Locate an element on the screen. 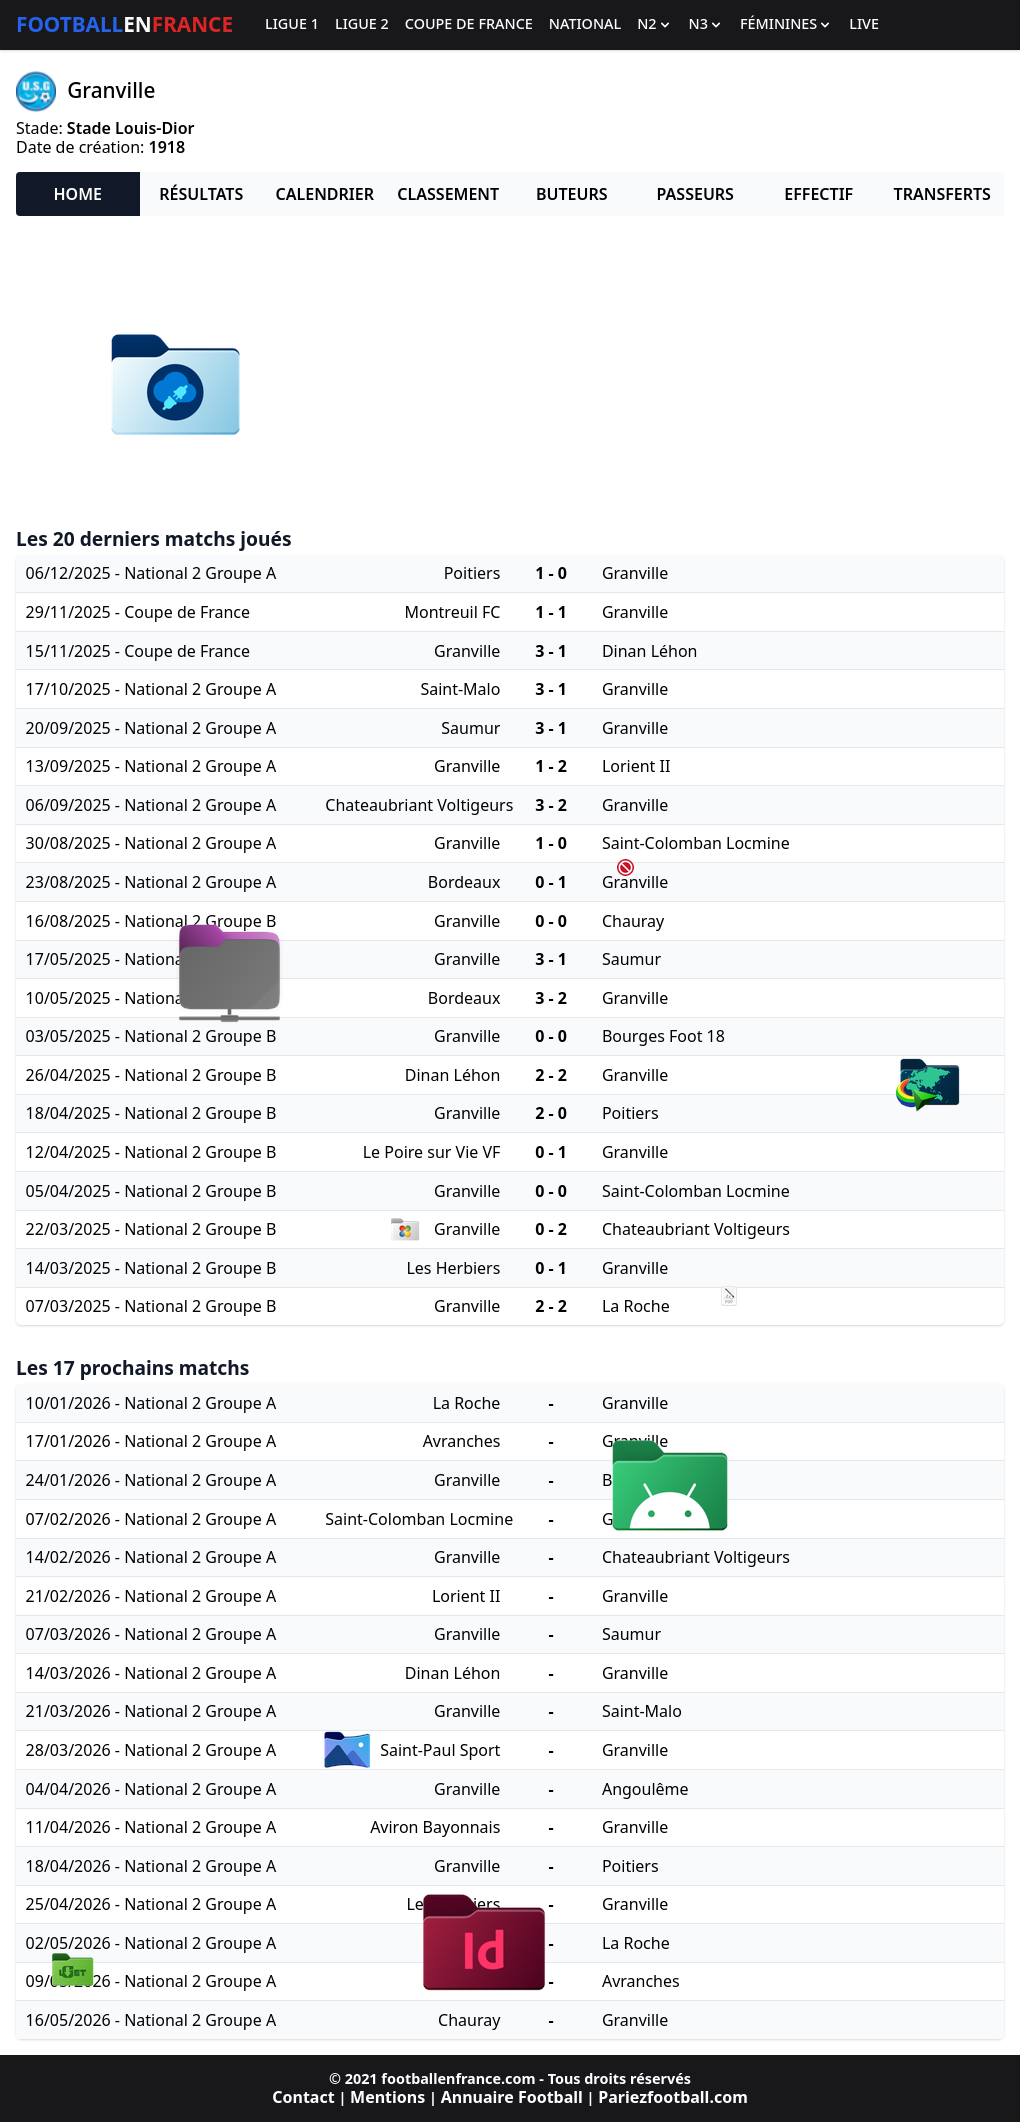 The image size is (1020, 2122). open the Eleven Forum community folder is located at coordinates (405, 1230).